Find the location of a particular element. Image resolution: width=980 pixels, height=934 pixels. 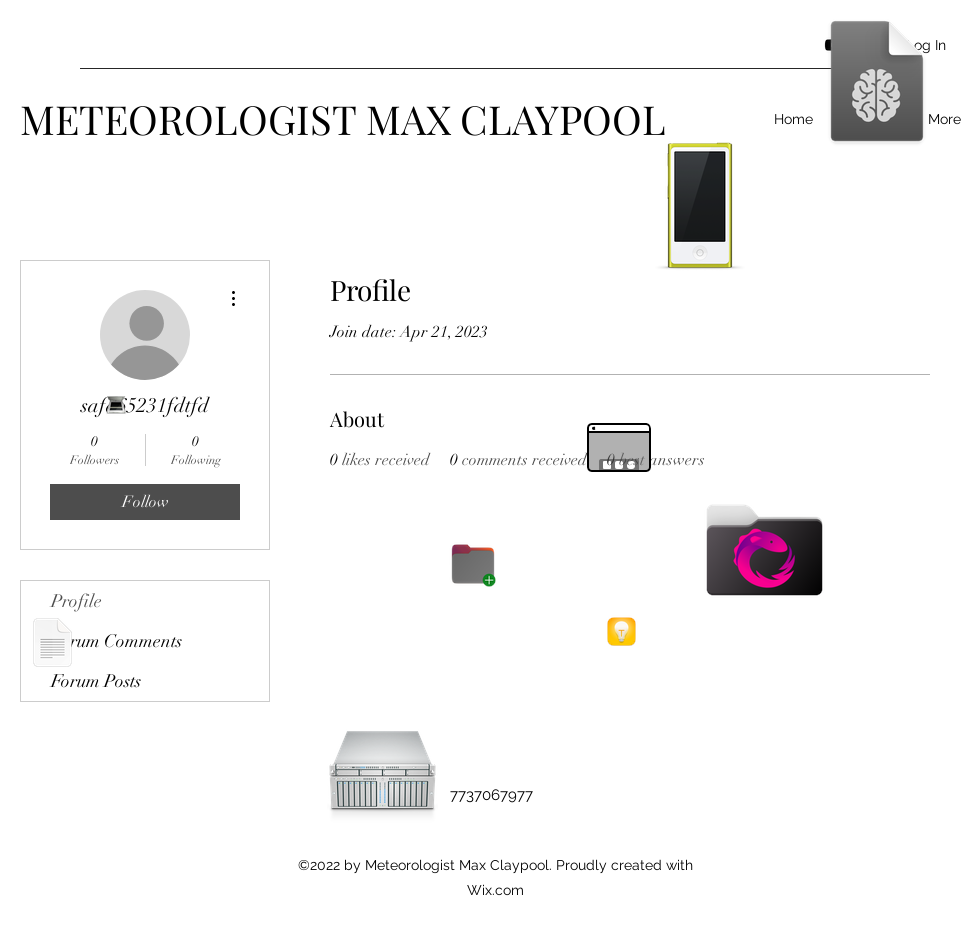

open the tips app for helpful hints and tutorials is located at coordinates (621, 631).